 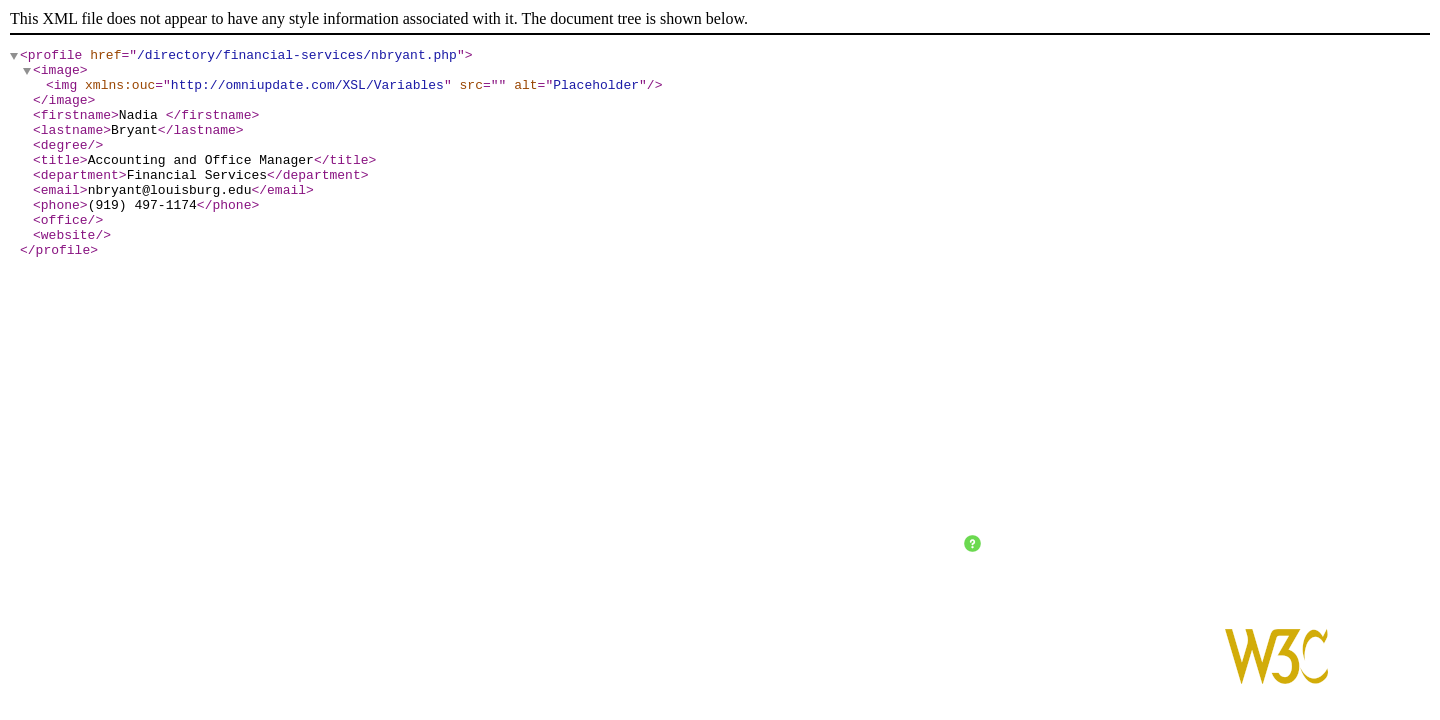 I want to click on world wide web consortium (w3c) logo, so click(x=1276, y=654).